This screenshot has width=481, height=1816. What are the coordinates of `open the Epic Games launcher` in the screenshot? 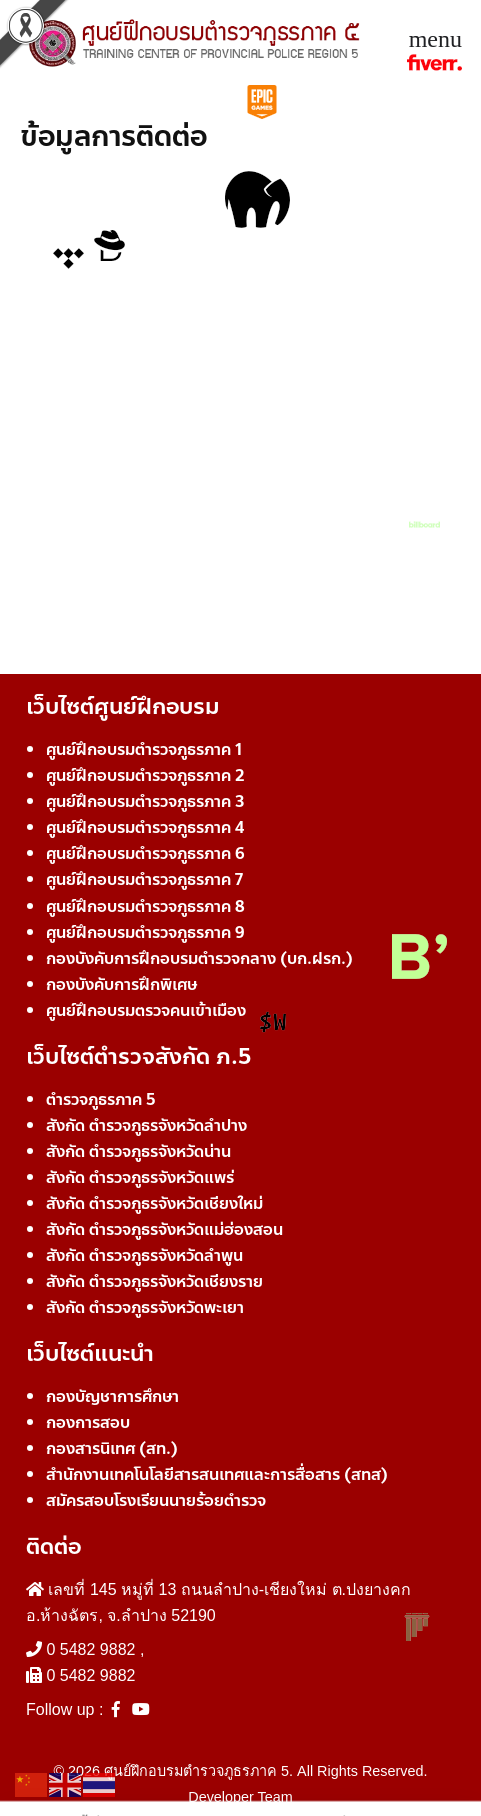 It's located at (262, 102).